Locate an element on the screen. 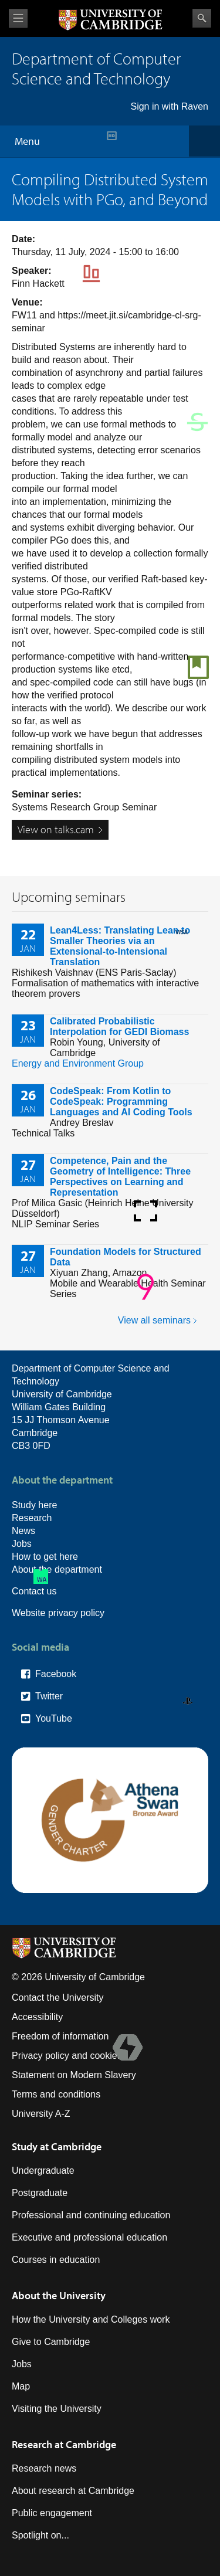  chakra ui logo is located at coordinates (127, 2047).